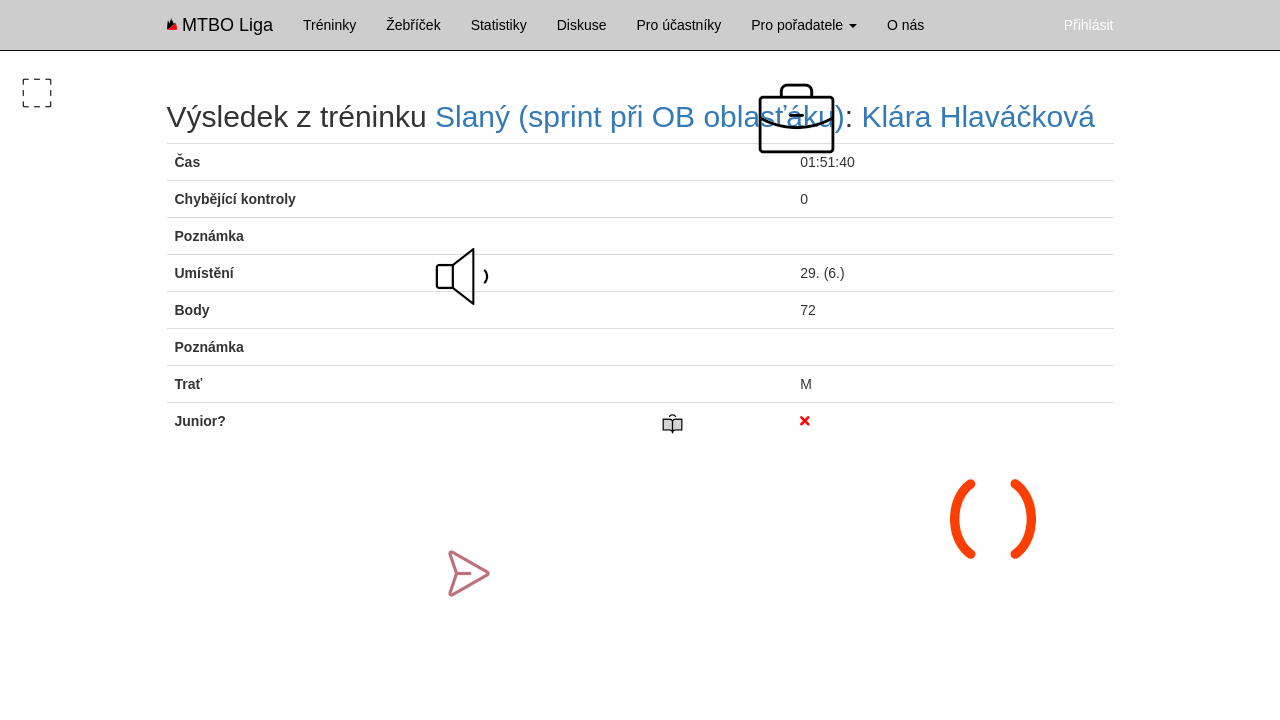 The image size is (1280, 720). What do you see at coordinates (993, 519) in the screenshot?
I see `insert parentheses in text or code` at bounding box center [993, 519].